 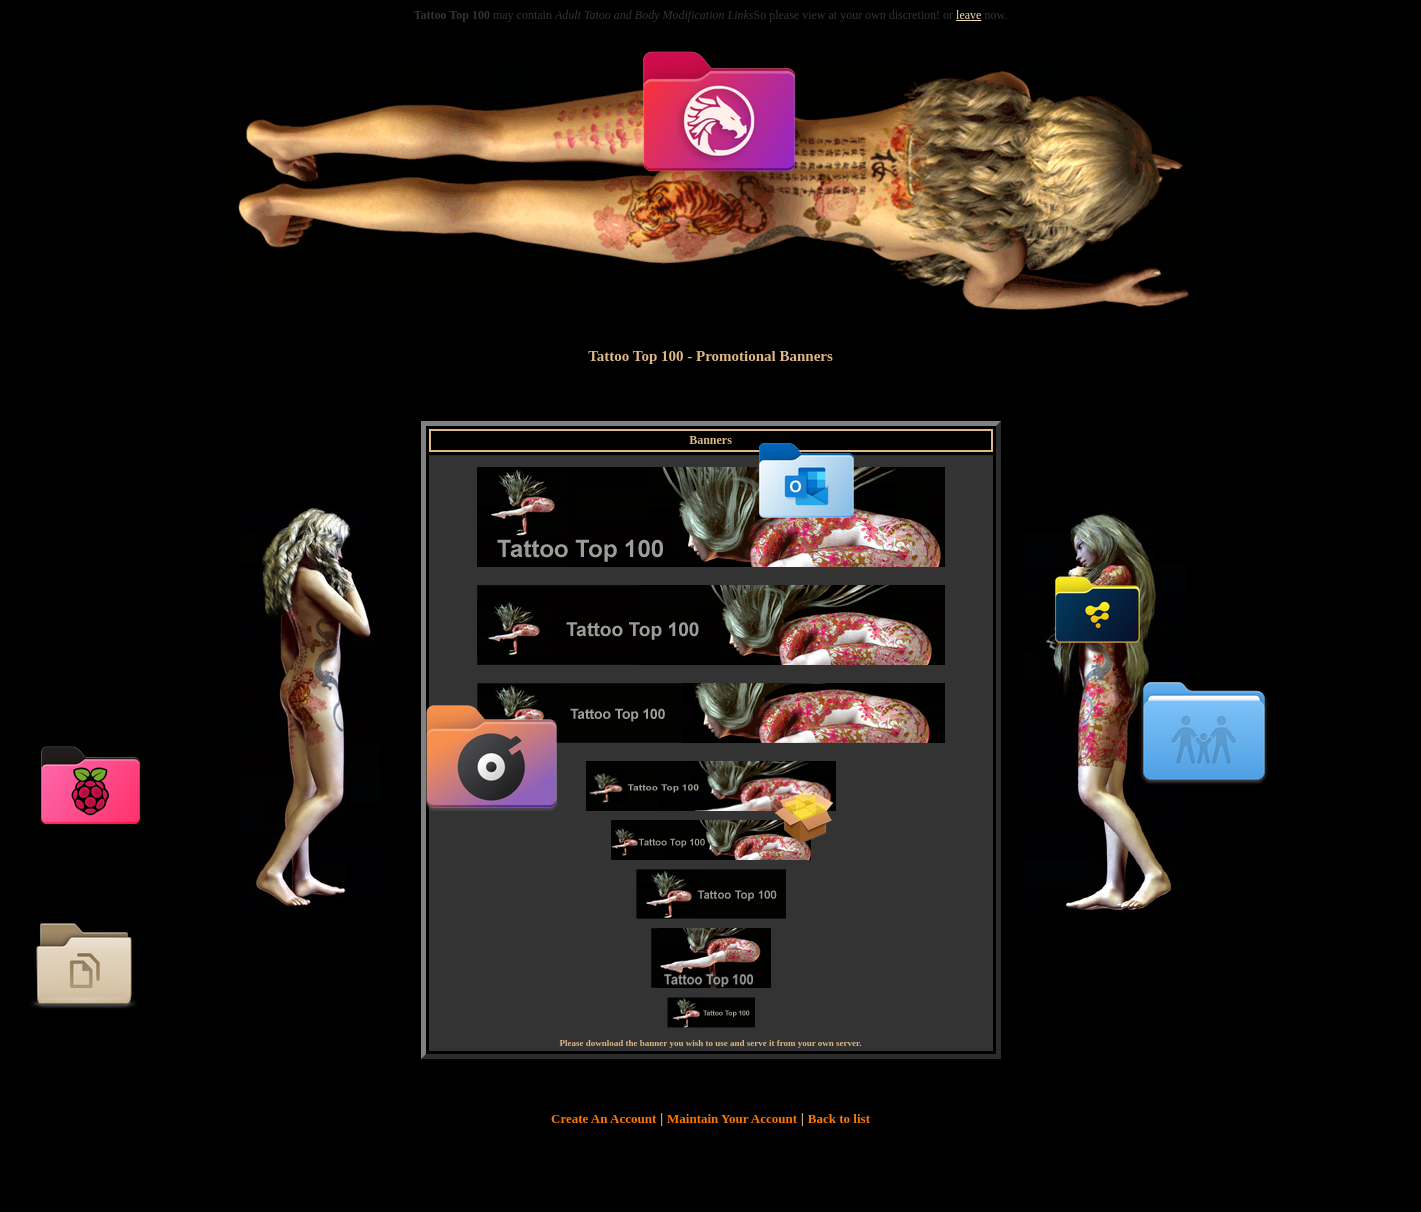 What do you see at coordinates (1204, 731) in the screenshot?
I see `open the family shared folder` at bounding box center [1204, 731].